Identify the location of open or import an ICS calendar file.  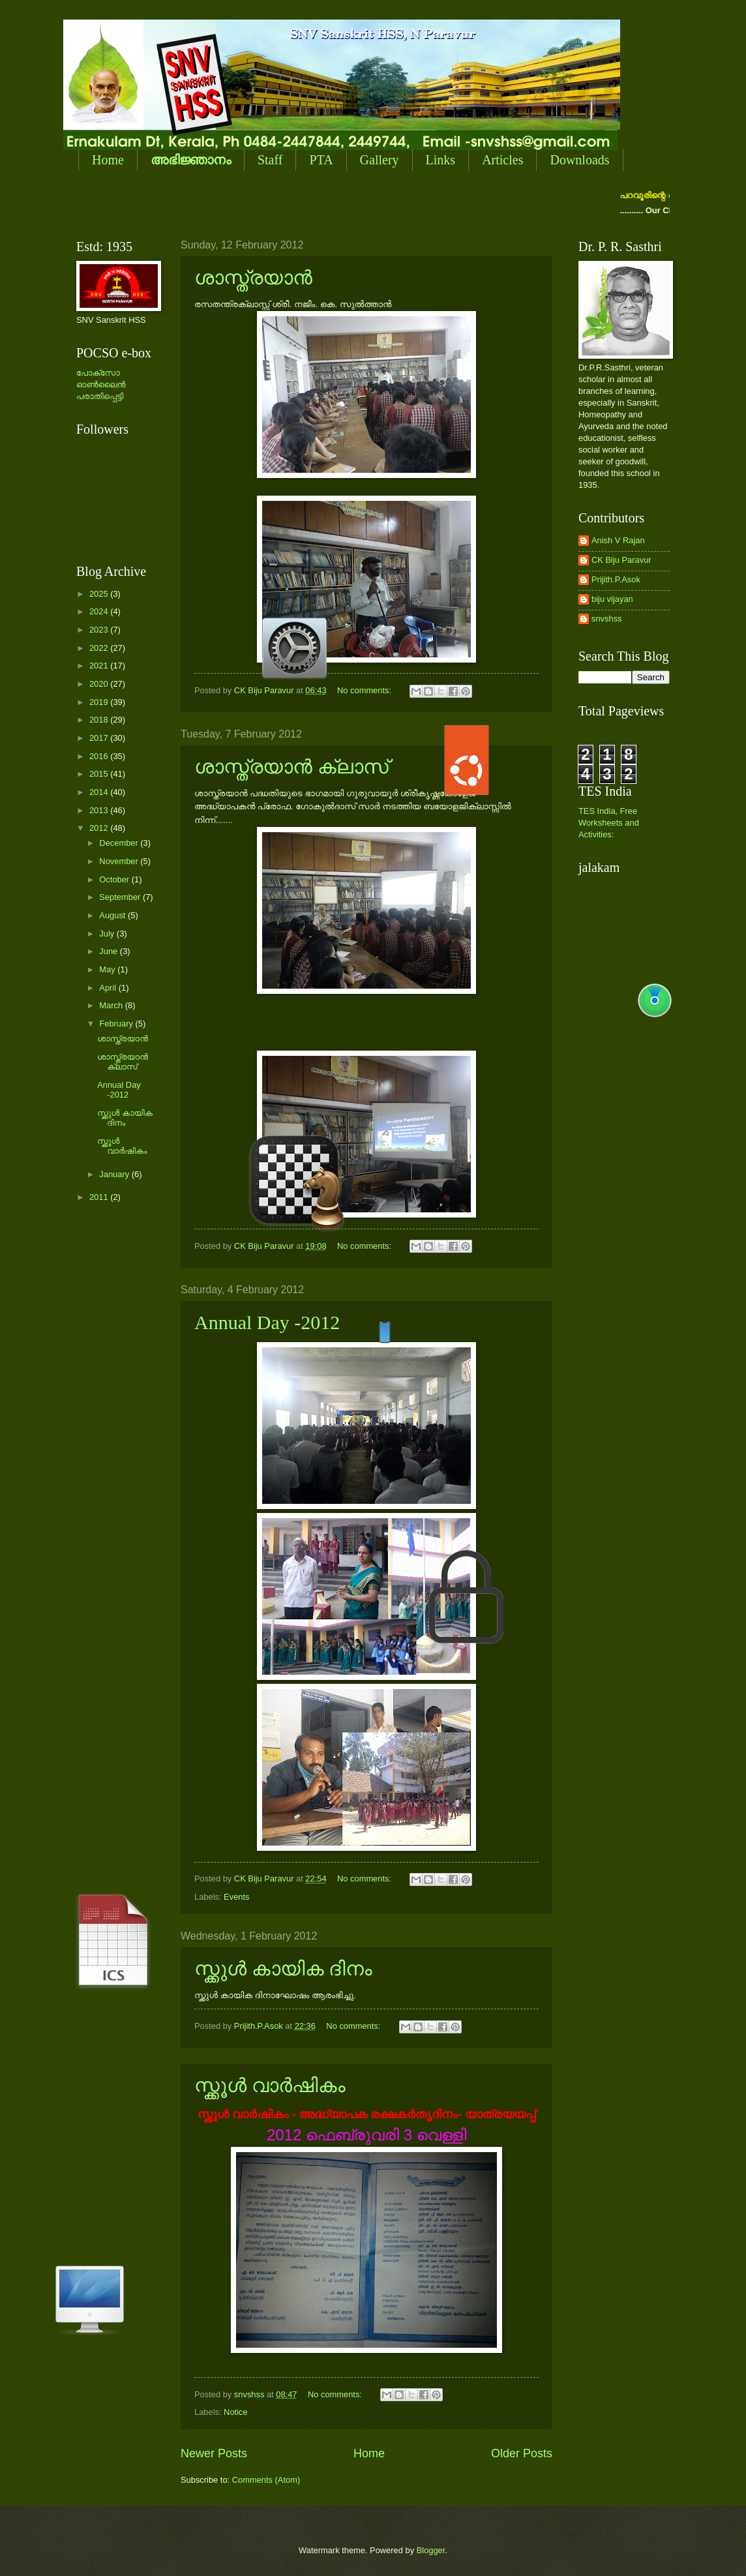
(113, 1942).